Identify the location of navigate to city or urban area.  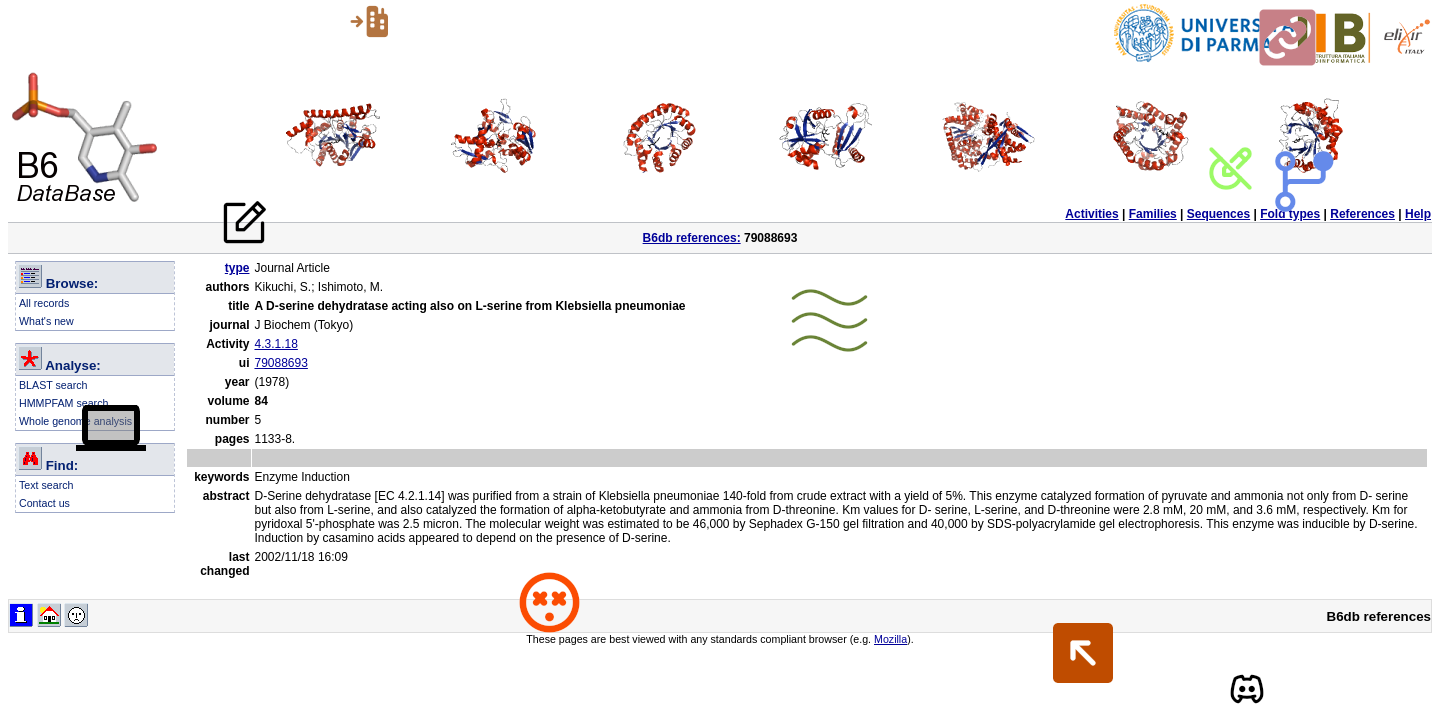
(368, 21).